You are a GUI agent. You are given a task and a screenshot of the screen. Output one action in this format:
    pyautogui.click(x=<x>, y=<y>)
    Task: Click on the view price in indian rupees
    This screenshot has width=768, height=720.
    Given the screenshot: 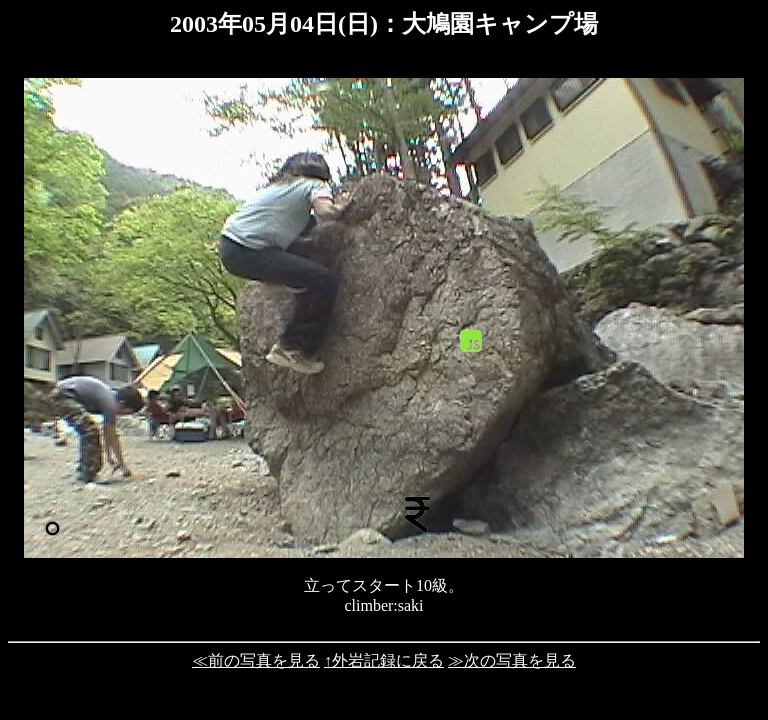 What is the action you would take?
    pyautogui.click(x=417, y=514)
    